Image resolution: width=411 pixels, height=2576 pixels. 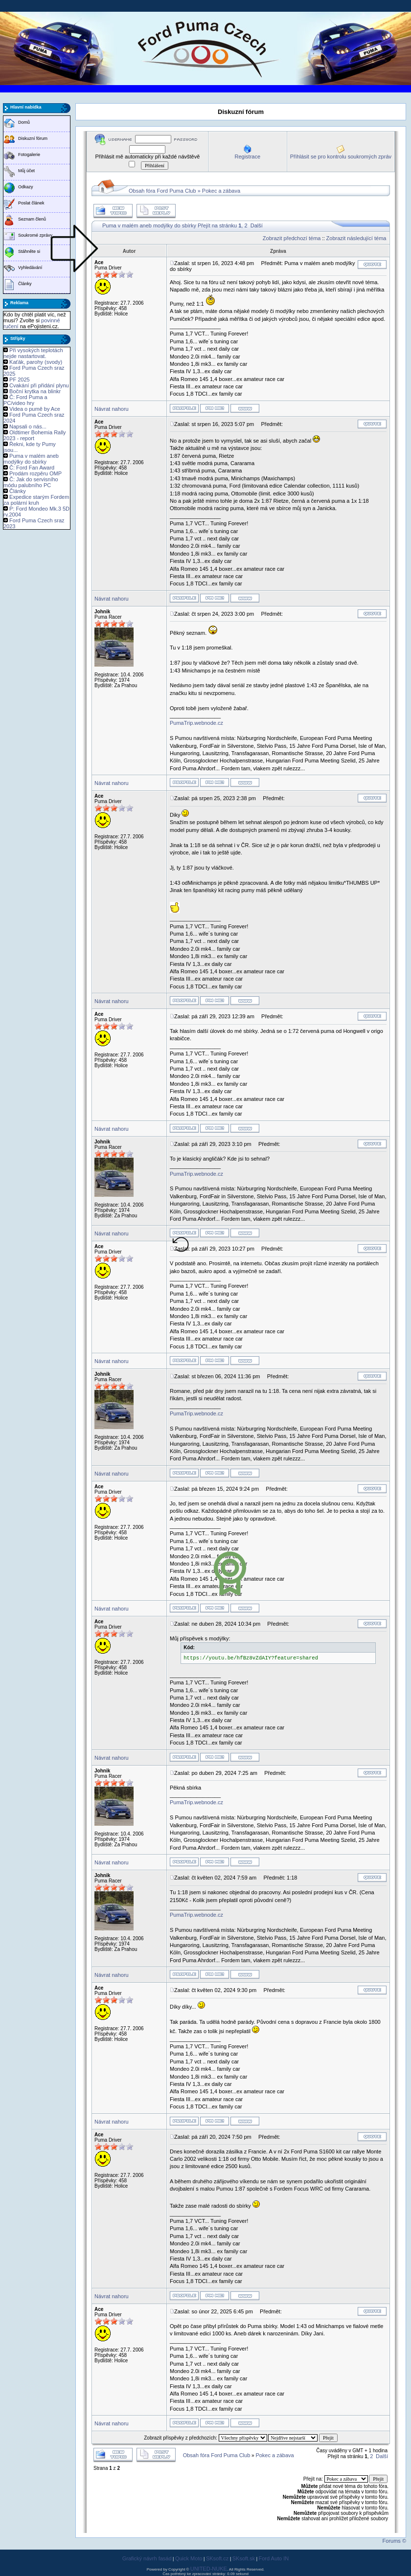 What do you see at coordinates (72, 248) in the screenshot?
I see `go forward or proceed to the next step` at bounding box center [72, 248].